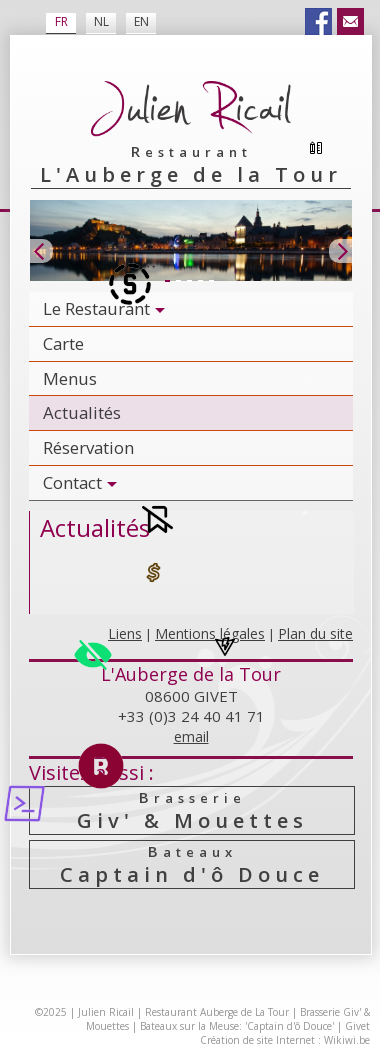 The image size is (380, 1047). What do you see at coordinates (316, 148) in the screenshot?
I see `access design or editing tools` at bounding box center [316, 148].